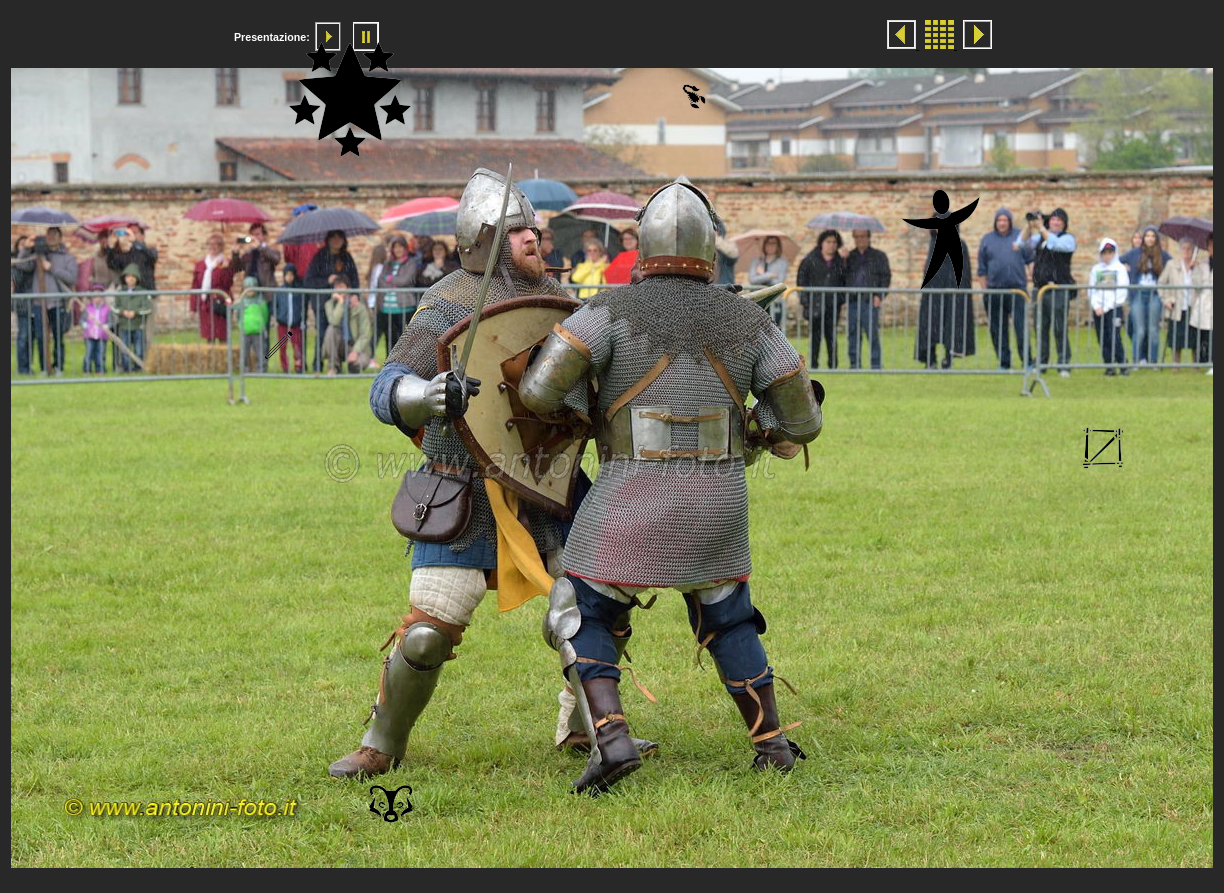  I want to click on scorpion character or creature icon in a game, so click(694, 96).